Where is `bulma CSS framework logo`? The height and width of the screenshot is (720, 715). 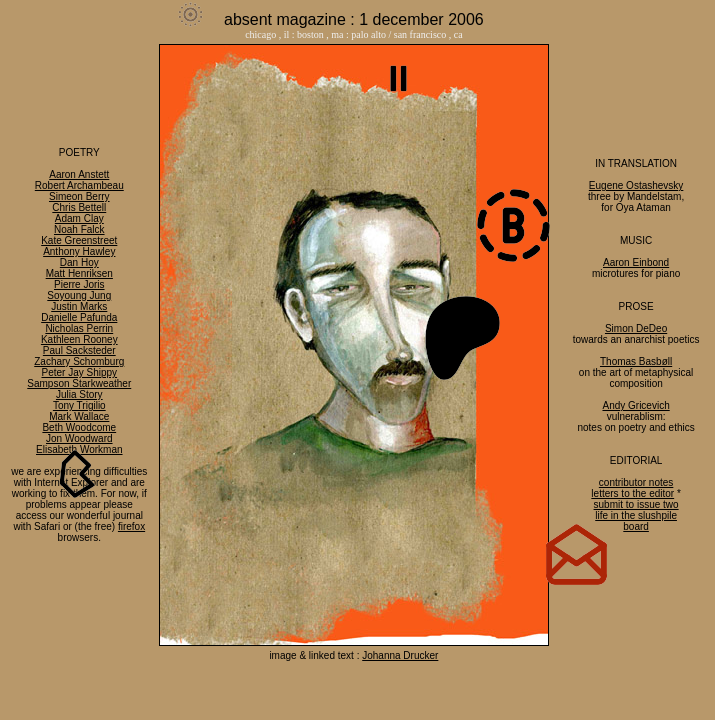 bulma CSS framework logo is located at coordinates (77, 474).